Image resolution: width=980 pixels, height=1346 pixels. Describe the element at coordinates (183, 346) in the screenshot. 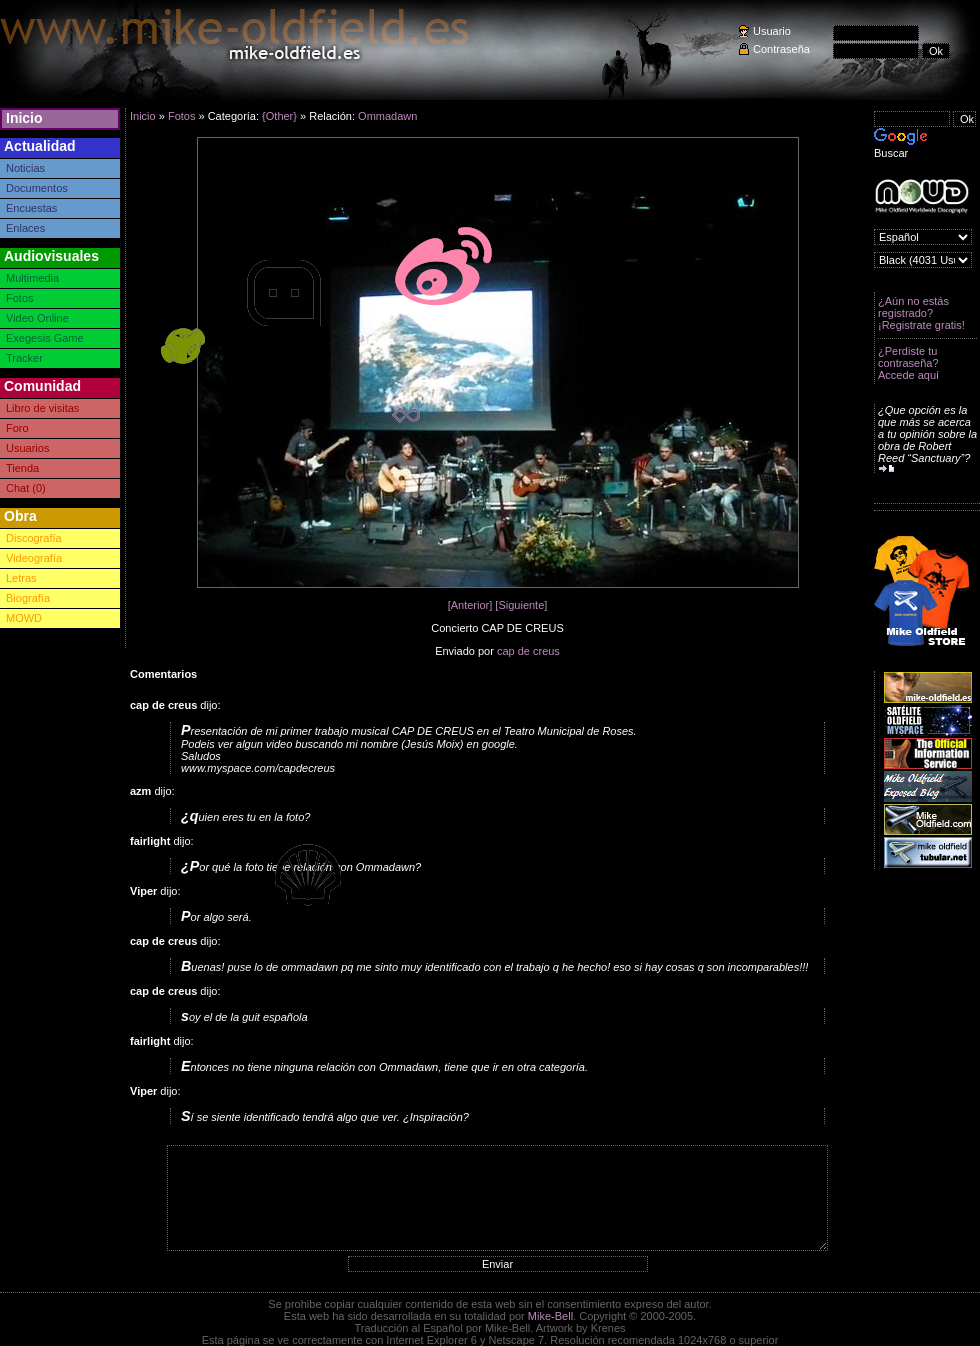

I see `open OpenSCAD application` at that location.